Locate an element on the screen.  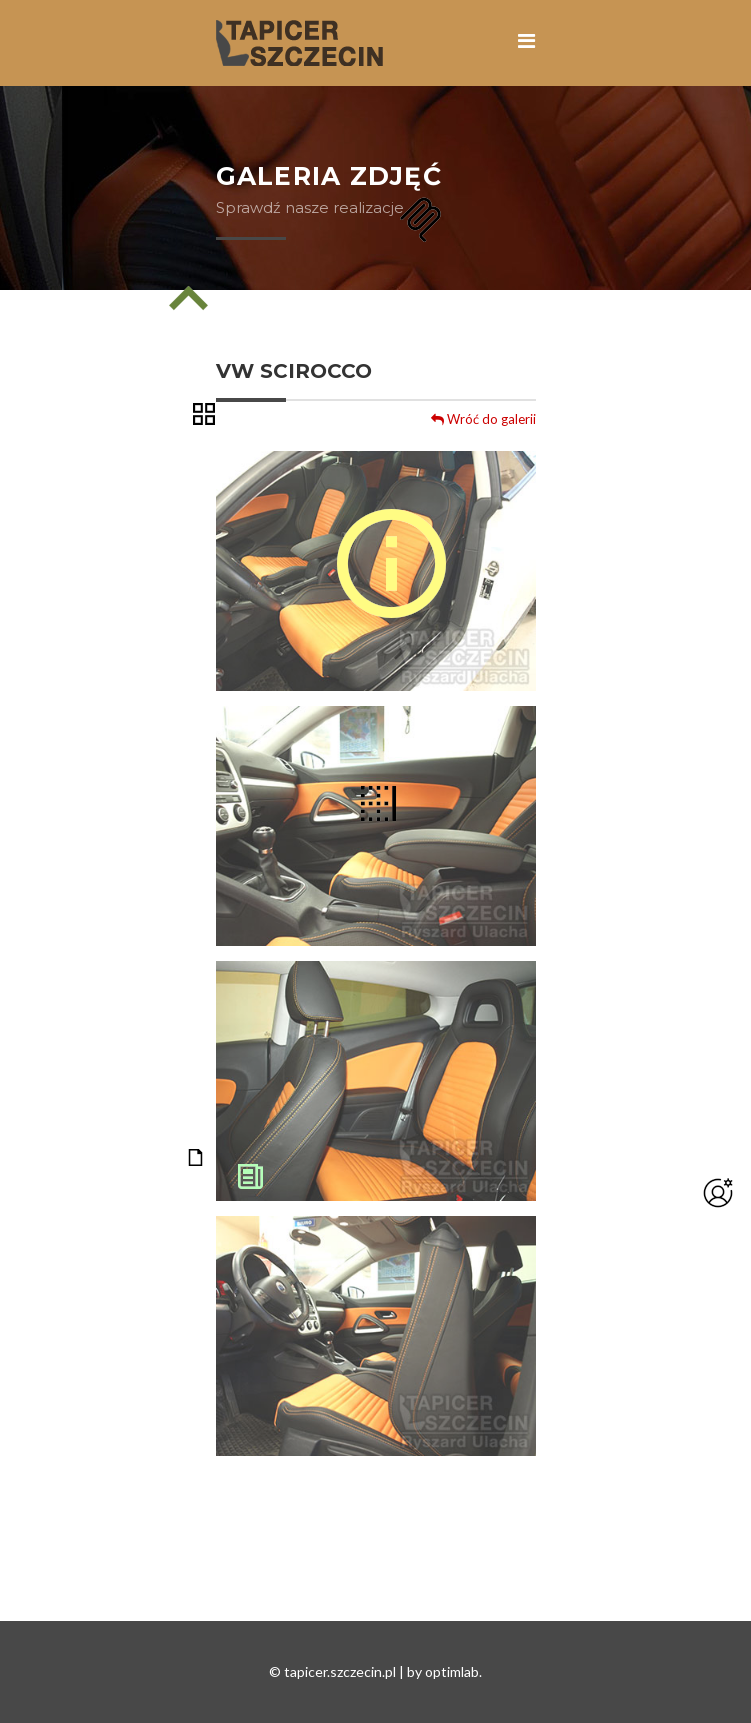
view news articles is located at coordinates (250, 1176).